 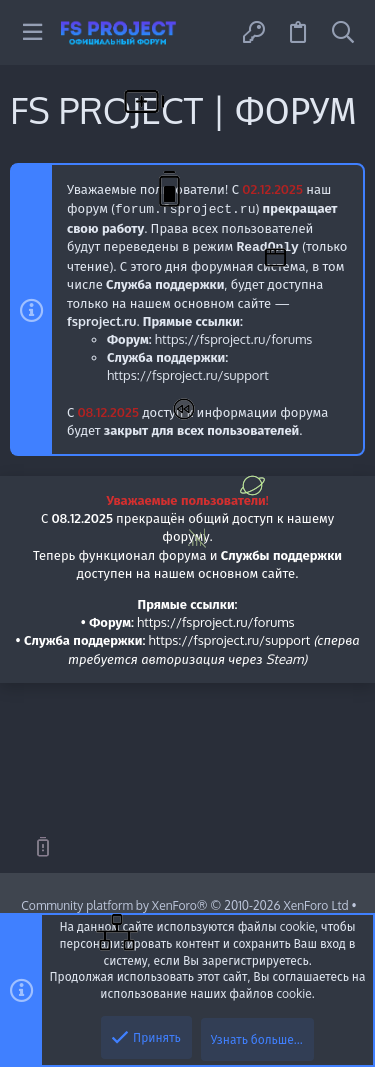 What do you see at coordinates (252, 485) in the screenshot?
I see `explore global or worldwide content` at bounding box center [252, 485].